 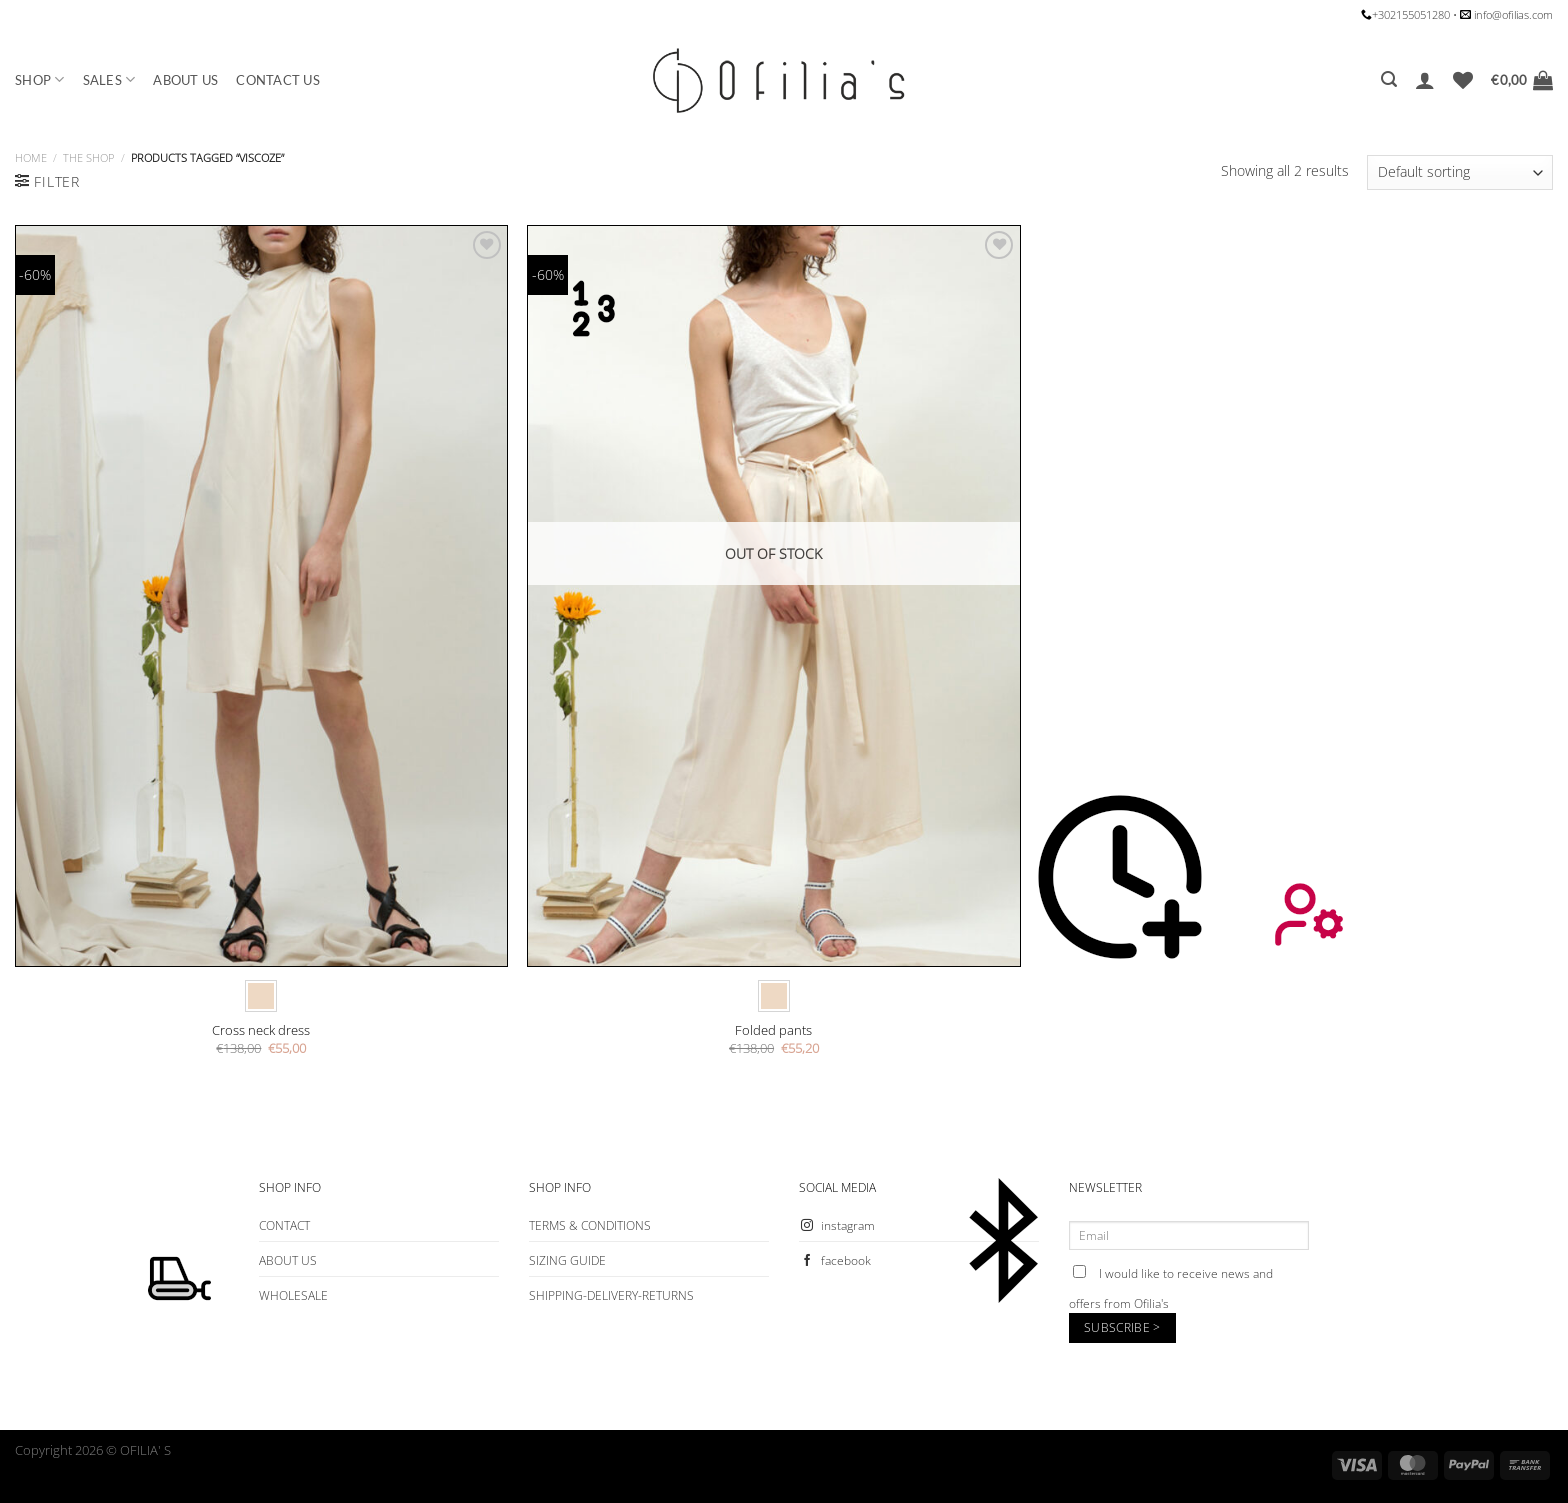 What do you see at coordinates (1309, 914) in the screenshot?
I see `access user account settings` at bounding box center [1309, 914].